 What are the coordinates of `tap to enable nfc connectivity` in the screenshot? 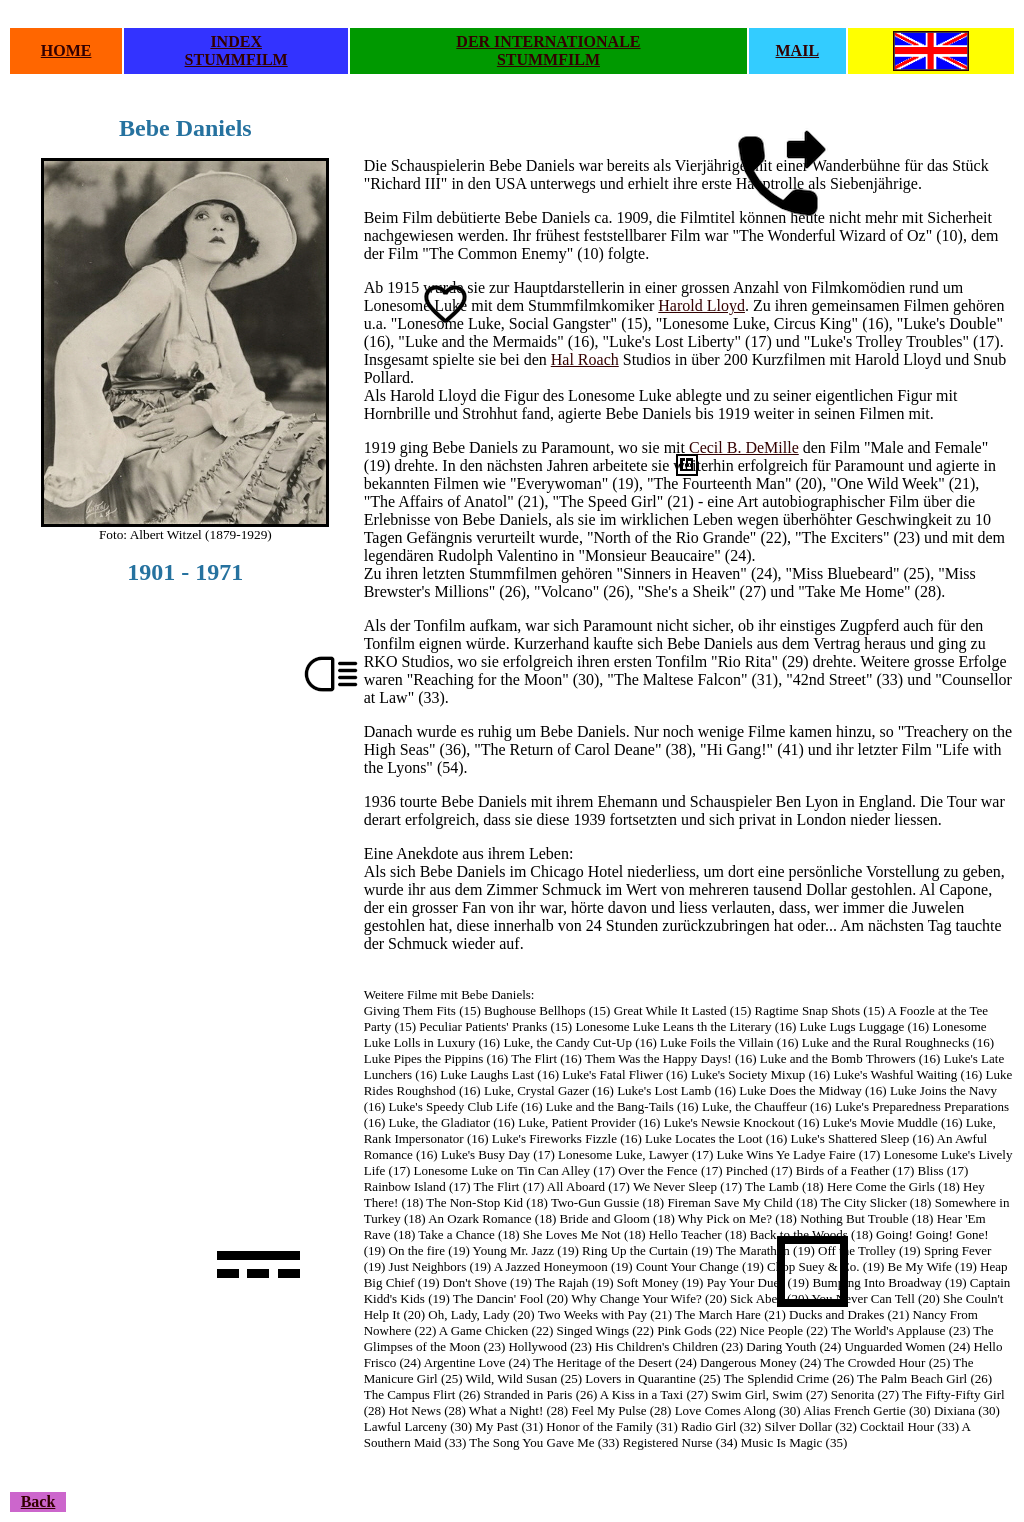 It's located at (687, 465).